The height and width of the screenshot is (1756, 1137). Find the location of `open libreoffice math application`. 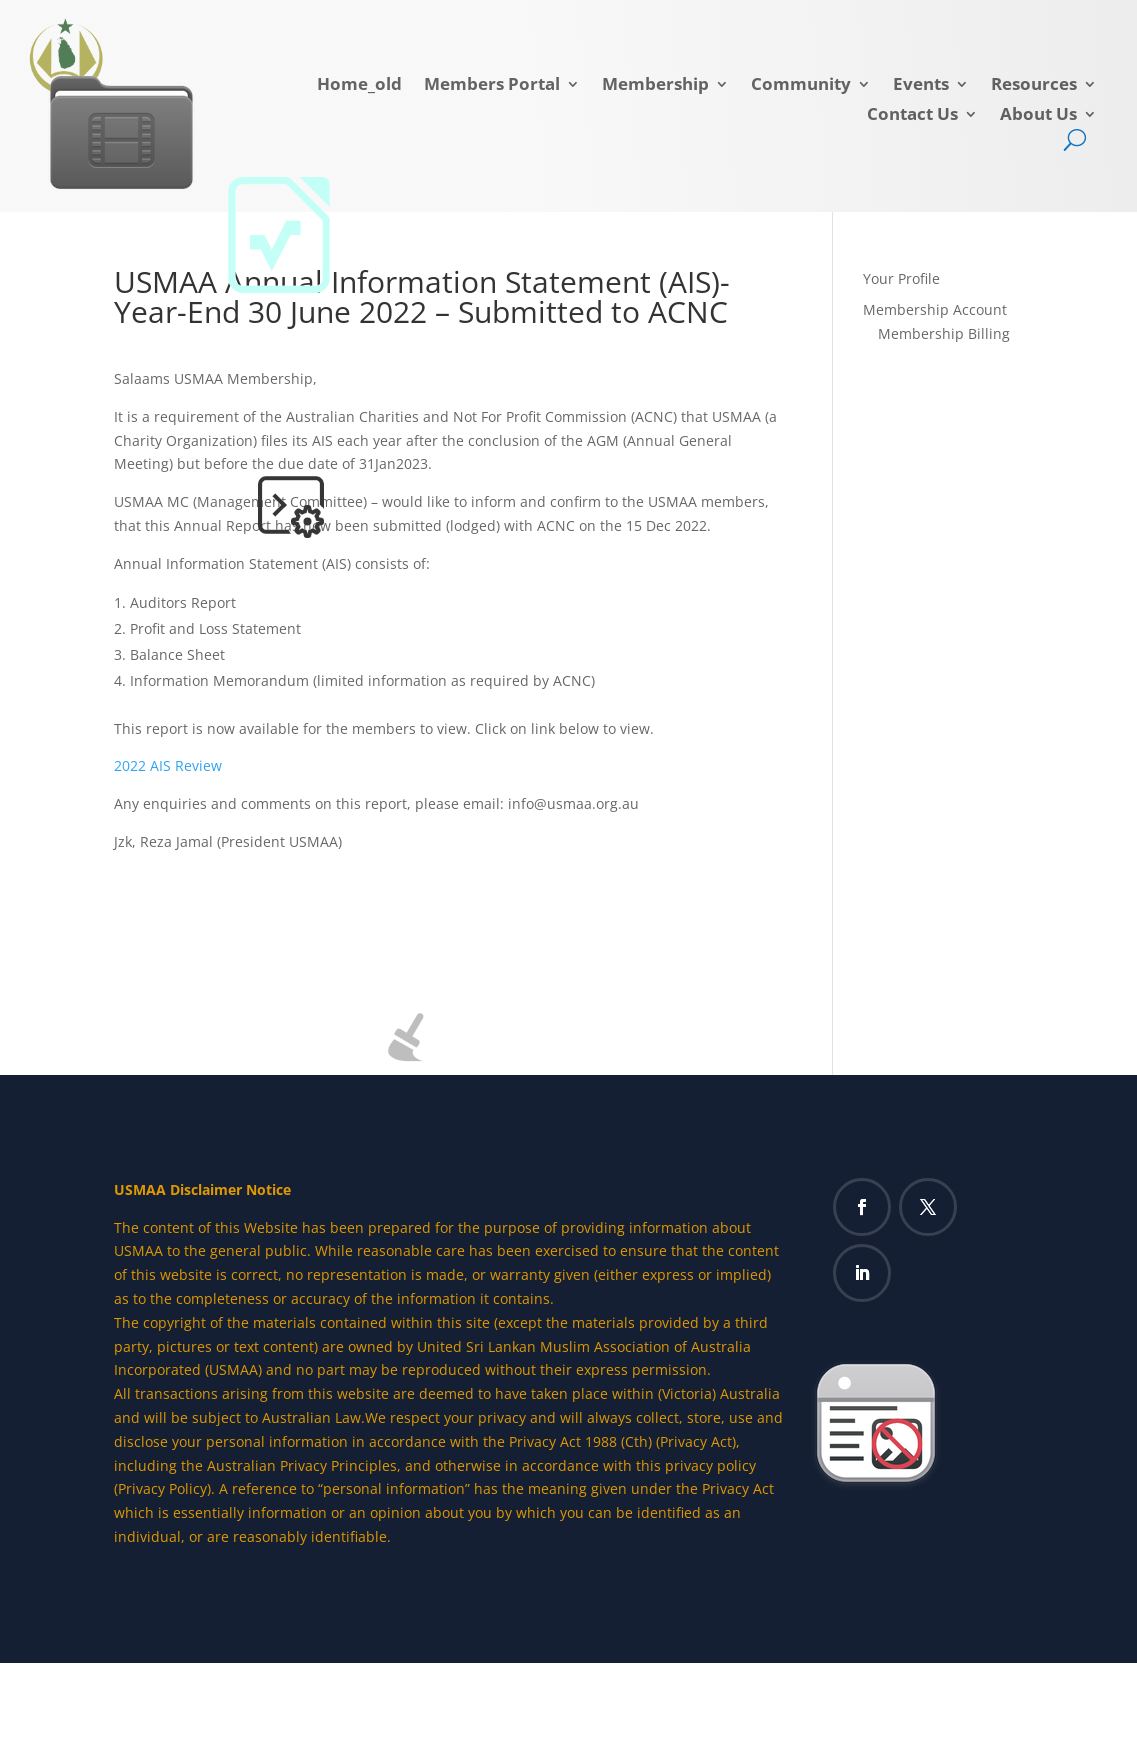

open libreoffice math application is located at coordinates (279, 235).